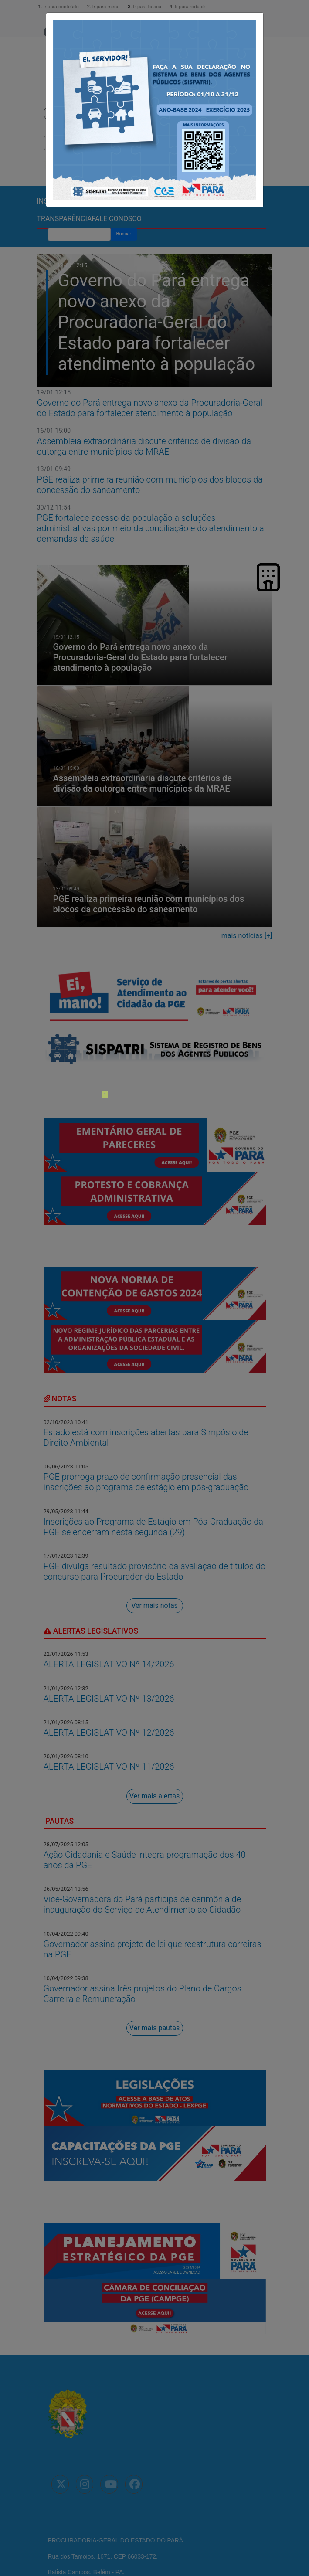 This screenshot has height=2576, width=309. What do you see at coordinates (105, 1094) in the screenshot?
I see `indicates first place or top ranking` at bounding box center [105, 1094].